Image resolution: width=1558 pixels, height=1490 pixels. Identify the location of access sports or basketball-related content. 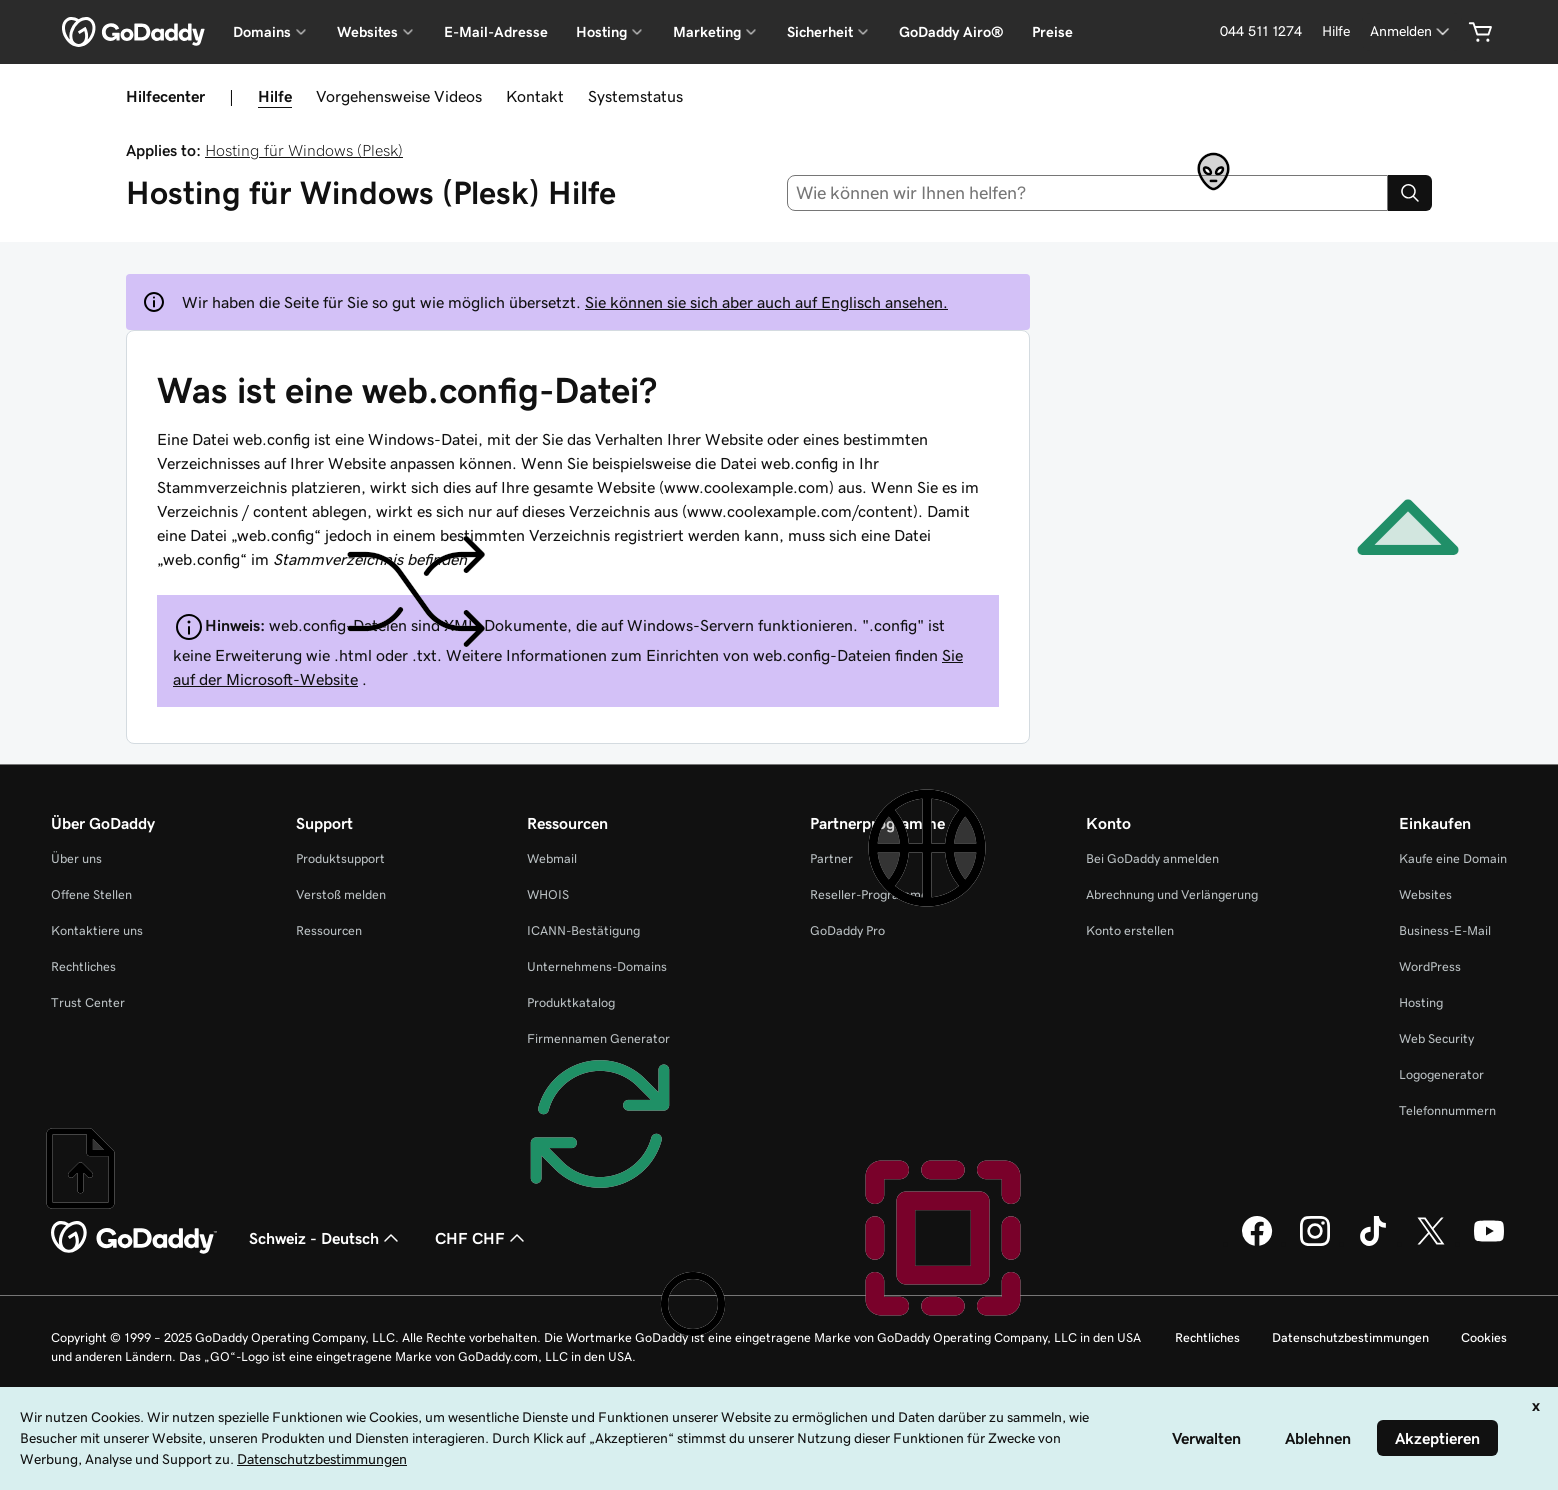
(927, 848).